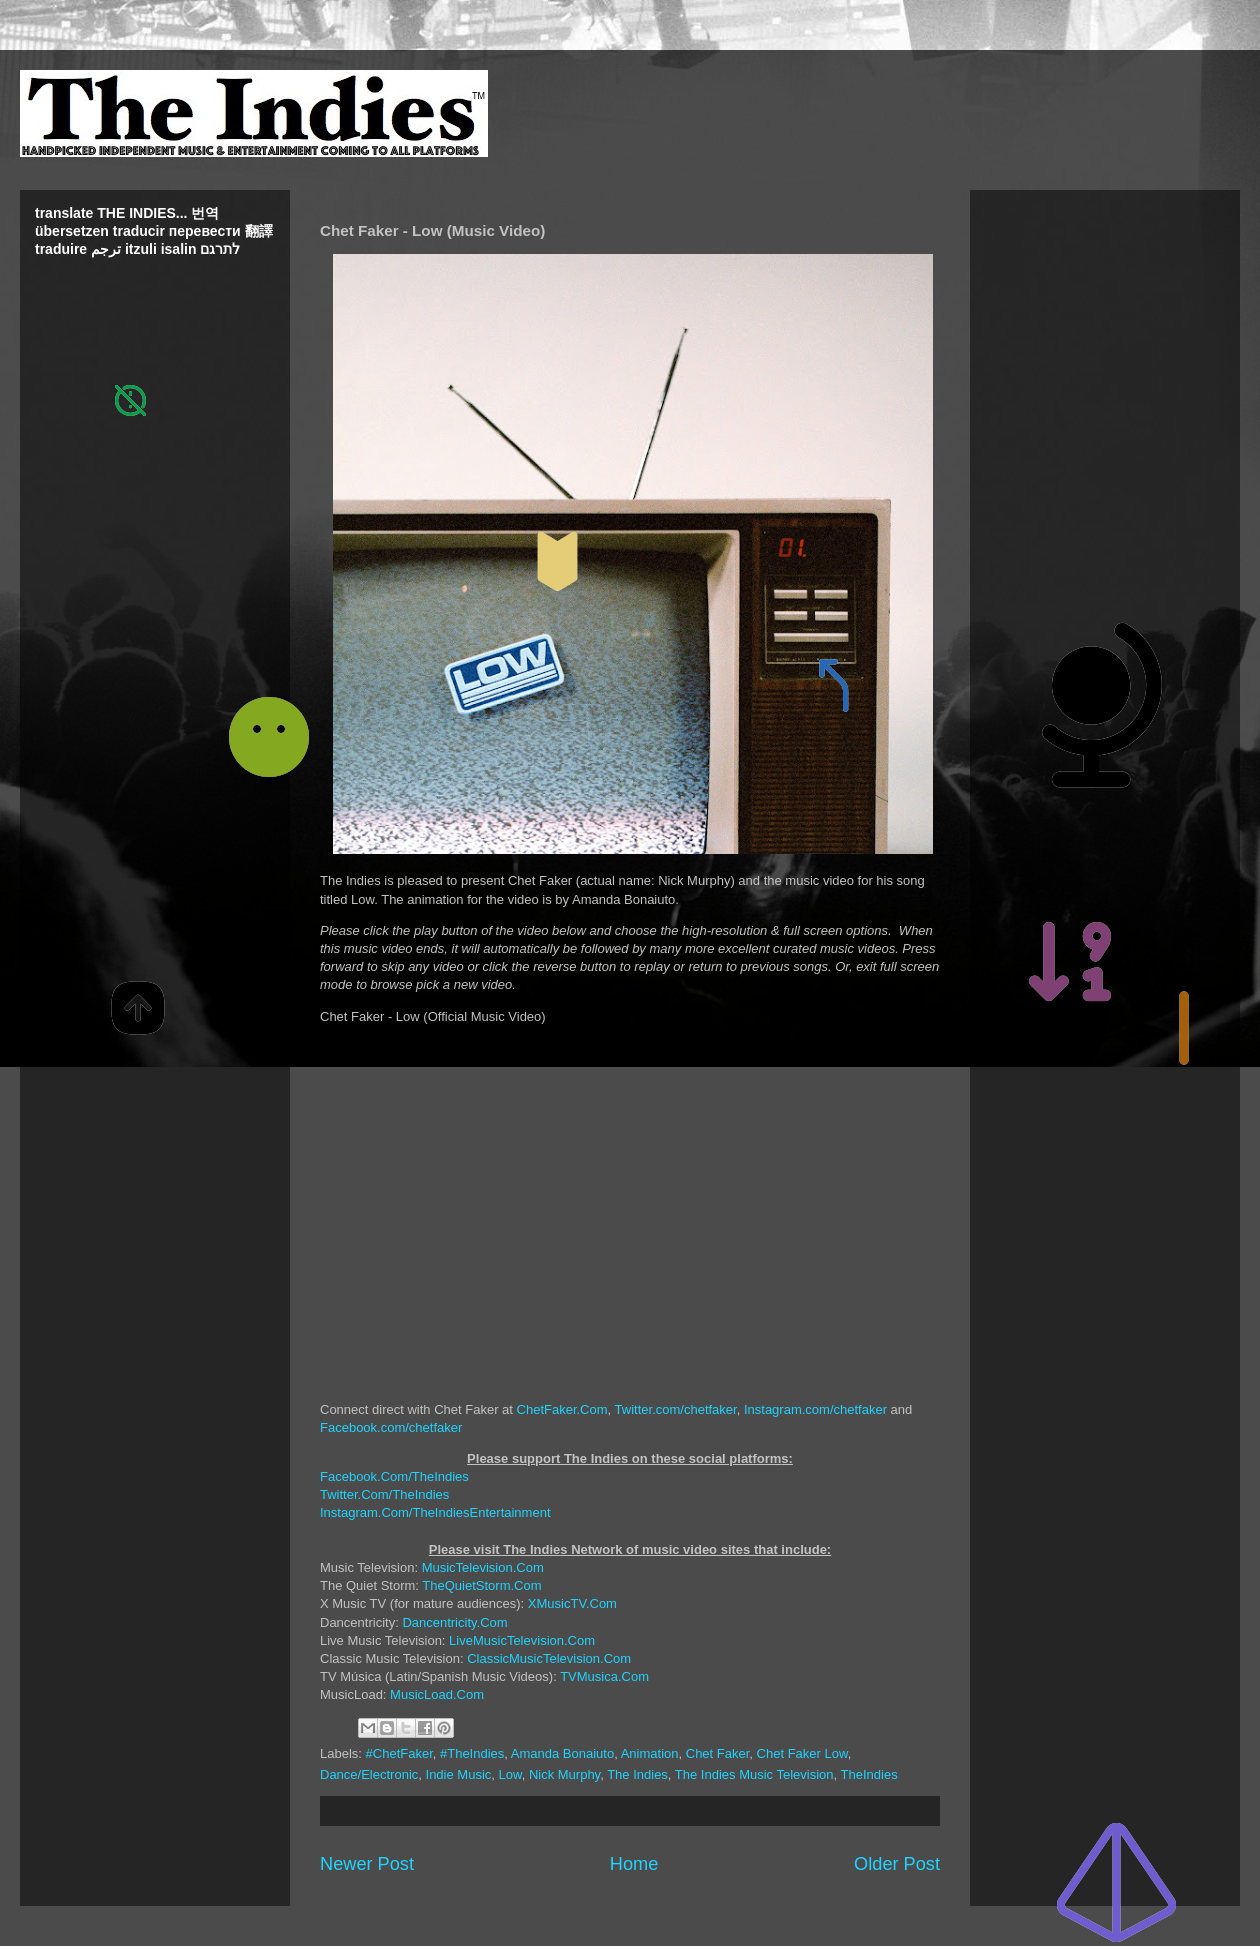  I want to click on switch to global or worldwide view, so click(1099, 709).